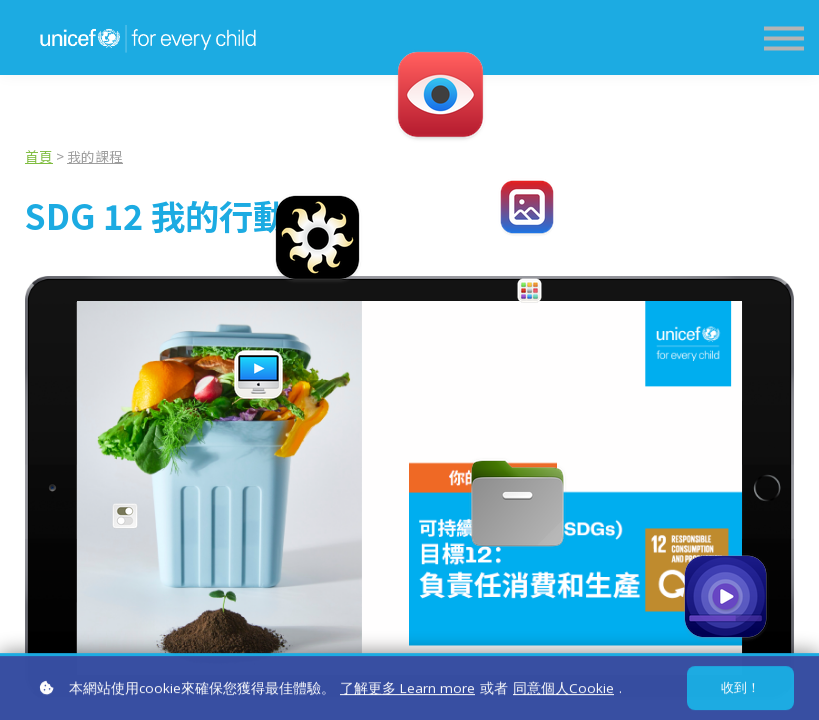 The width and height of the screenshot is (819, 720). What do you see at coordinates (529, 290) in the screenshot?
I see `open the app grid or launcher` at bounding box center [529, 290].